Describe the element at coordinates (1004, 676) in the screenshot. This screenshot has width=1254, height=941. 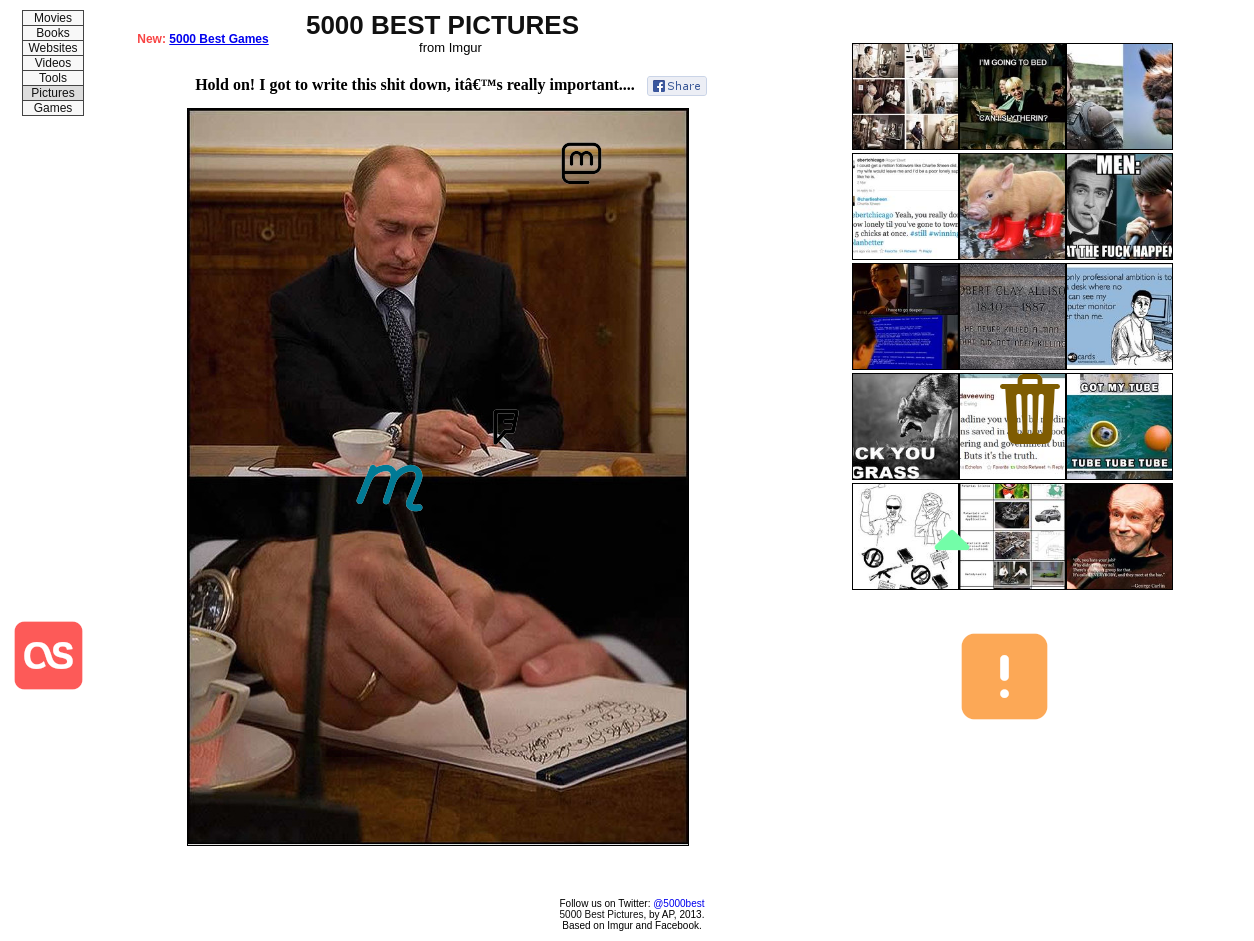
I see `indicates a warning or alert status` at that location.